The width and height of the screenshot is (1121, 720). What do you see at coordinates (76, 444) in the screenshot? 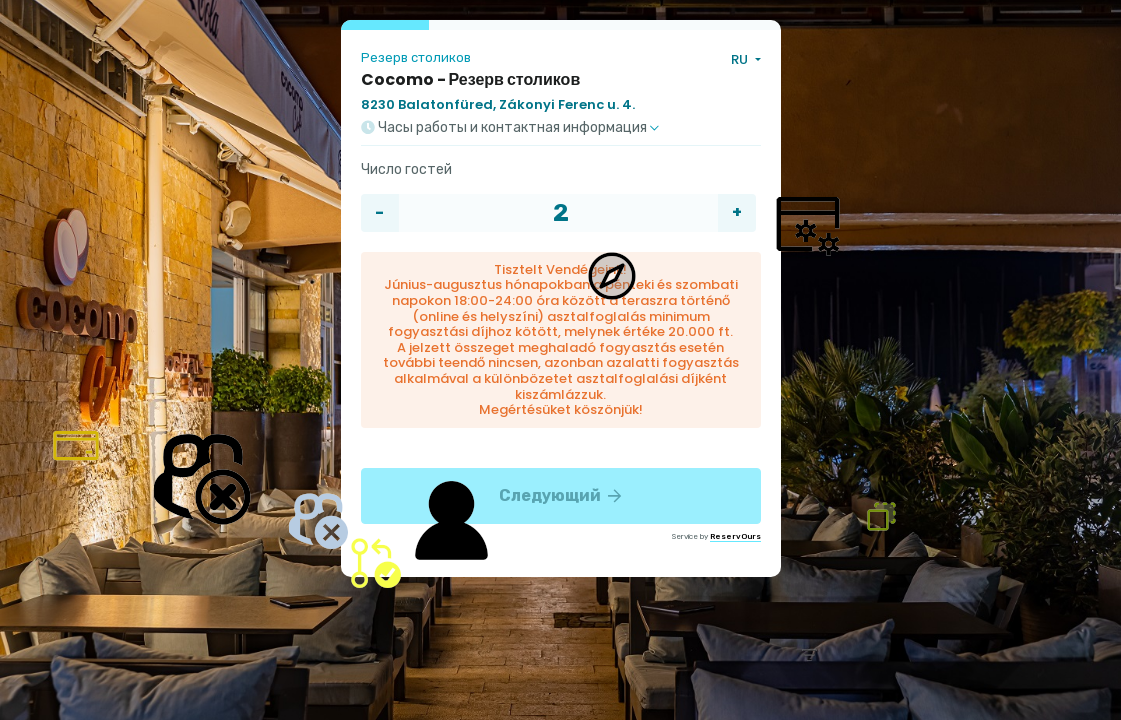
I see `manage payment methods` at bounding box center [76, 444].